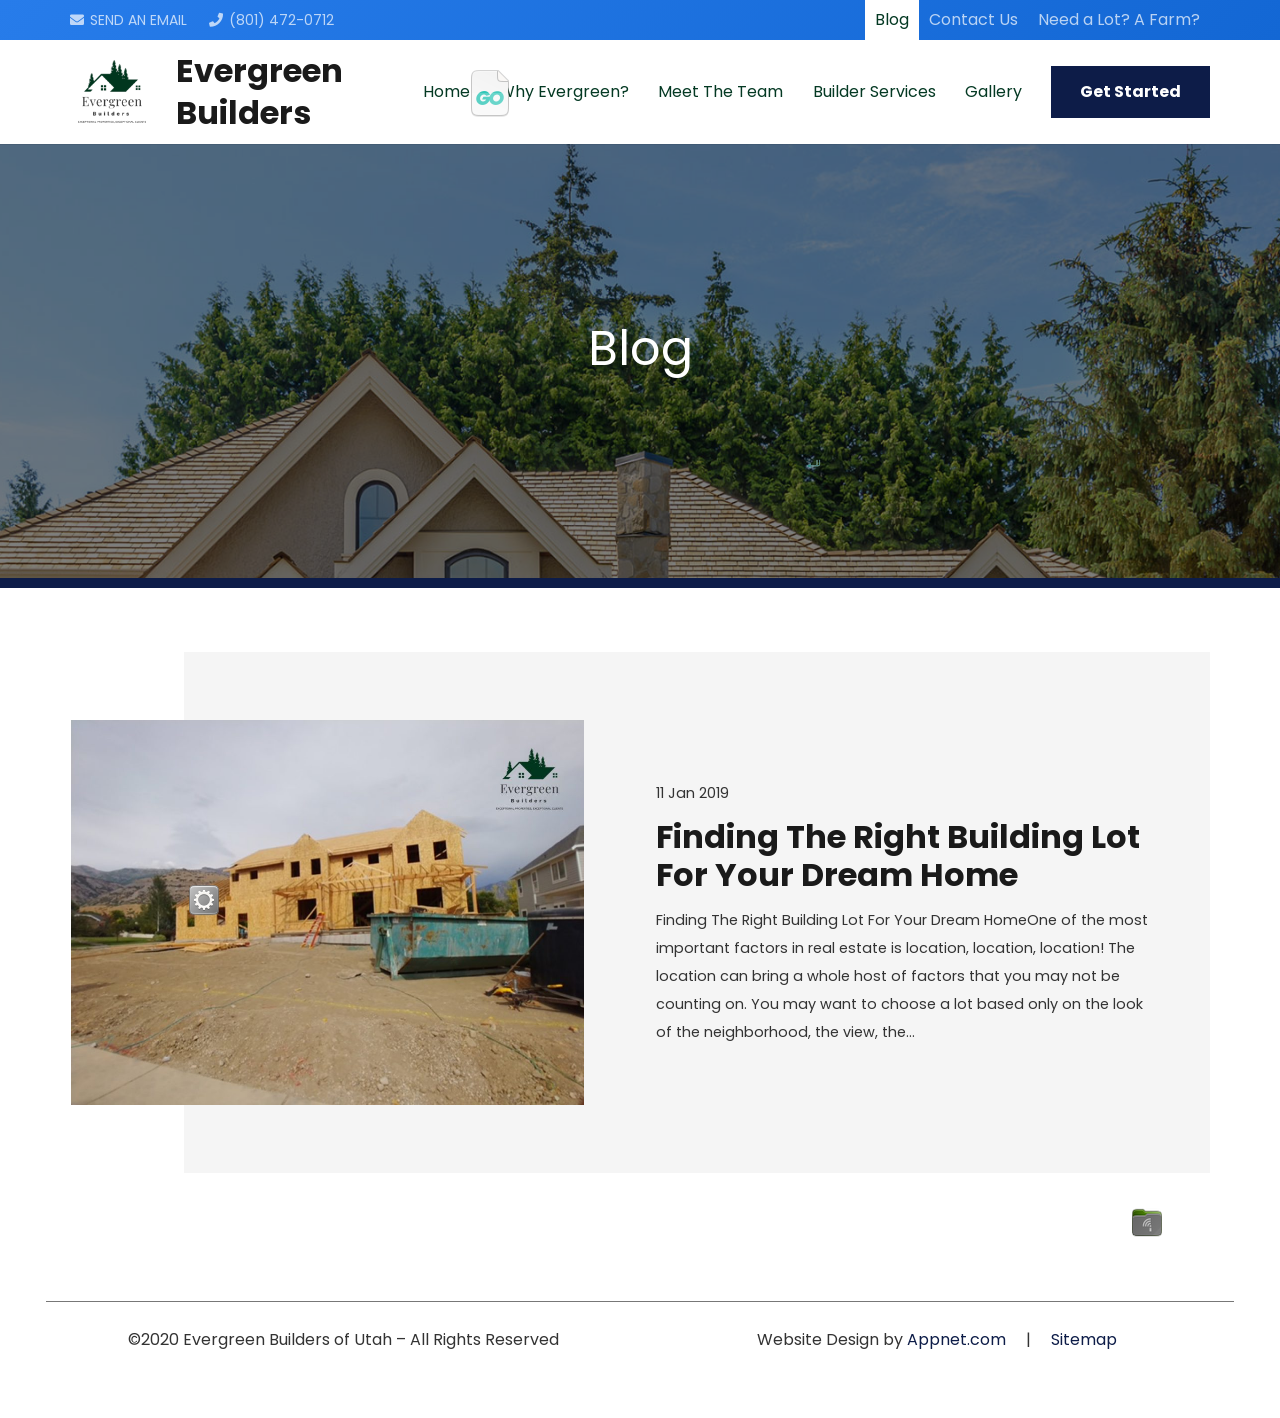  What do you see at coordinates (204, 900) in the screenshot?
I see `shared library file type indicator` at bounding box center [204, 900].